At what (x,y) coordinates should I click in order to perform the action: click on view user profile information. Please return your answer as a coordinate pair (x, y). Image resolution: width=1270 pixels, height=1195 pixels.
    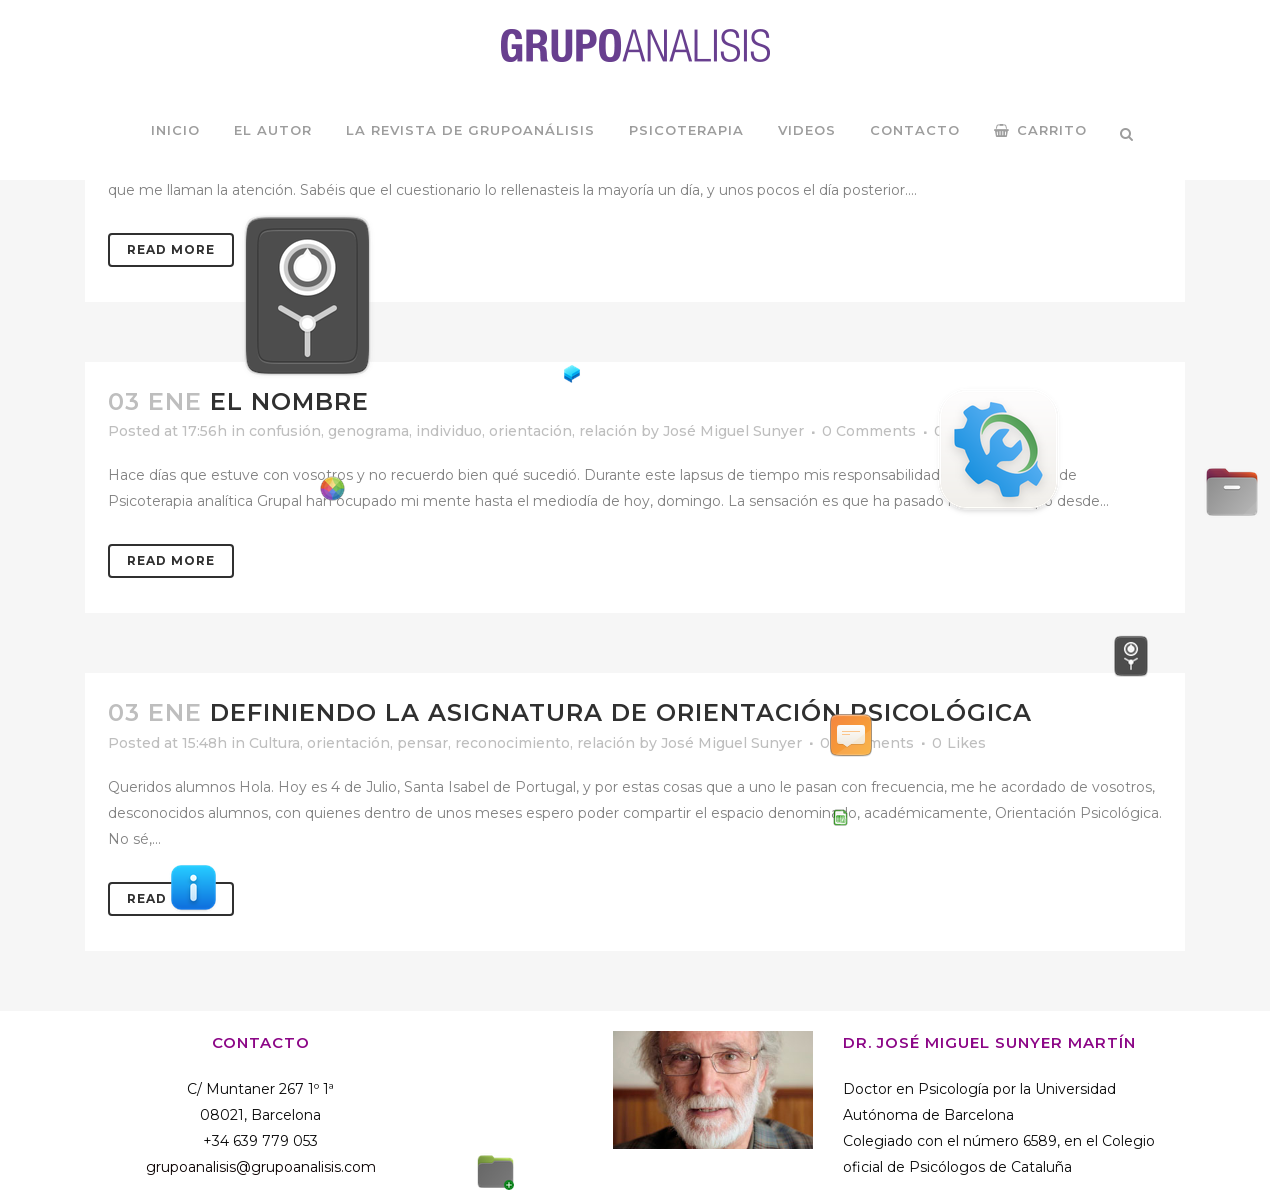
    Looking at the image, I should click on (193, 887).